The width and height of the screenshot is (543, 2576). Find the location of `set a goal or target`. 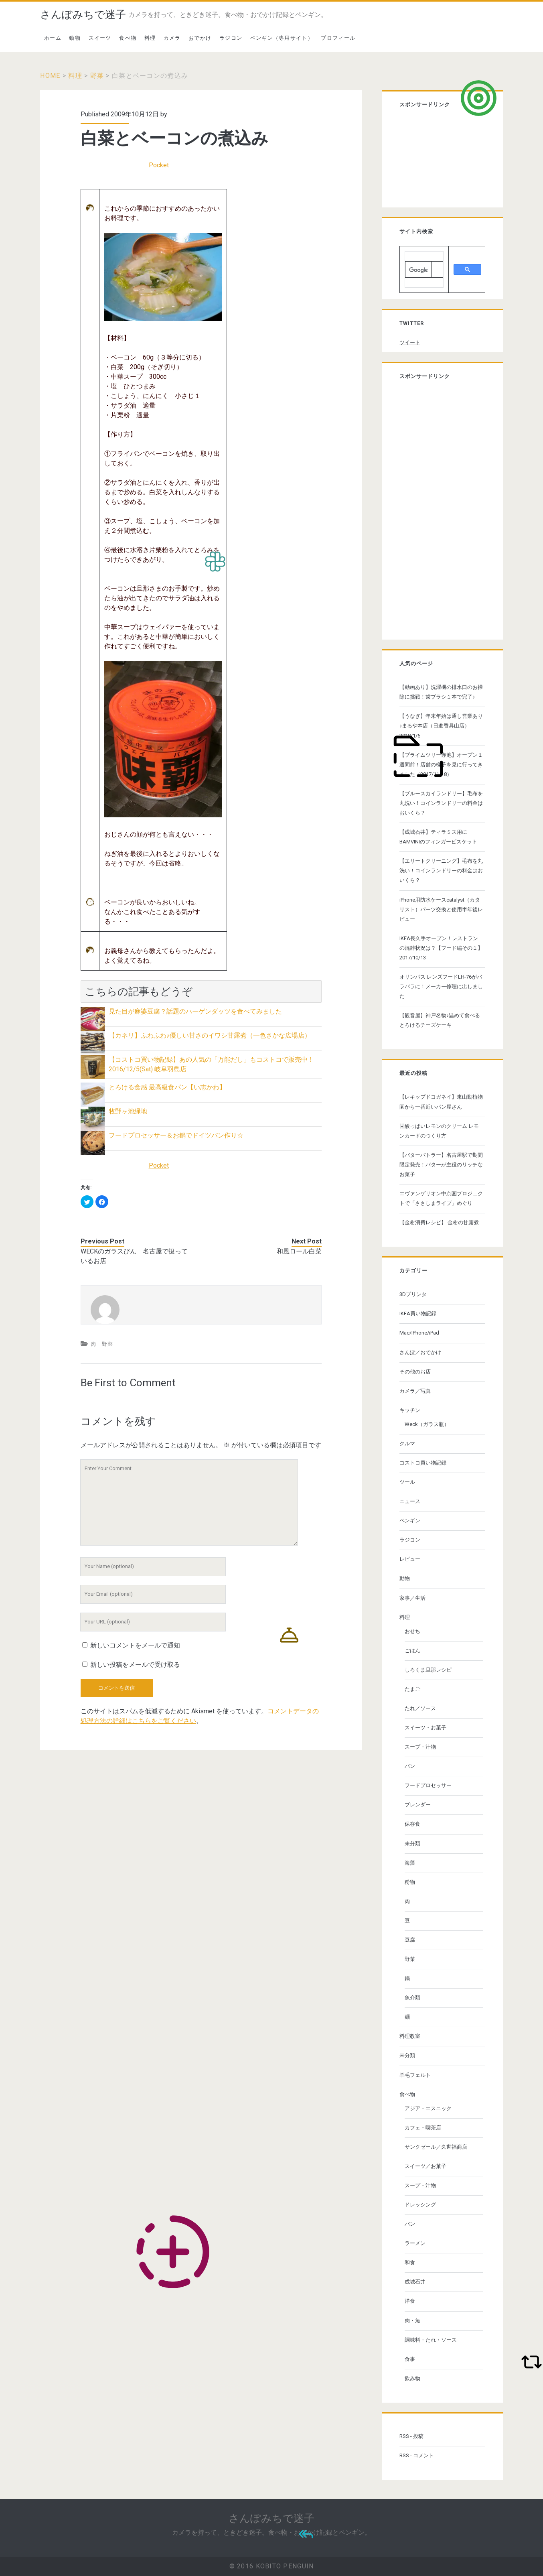

set a goal or target is located at coordinates (478, 98).